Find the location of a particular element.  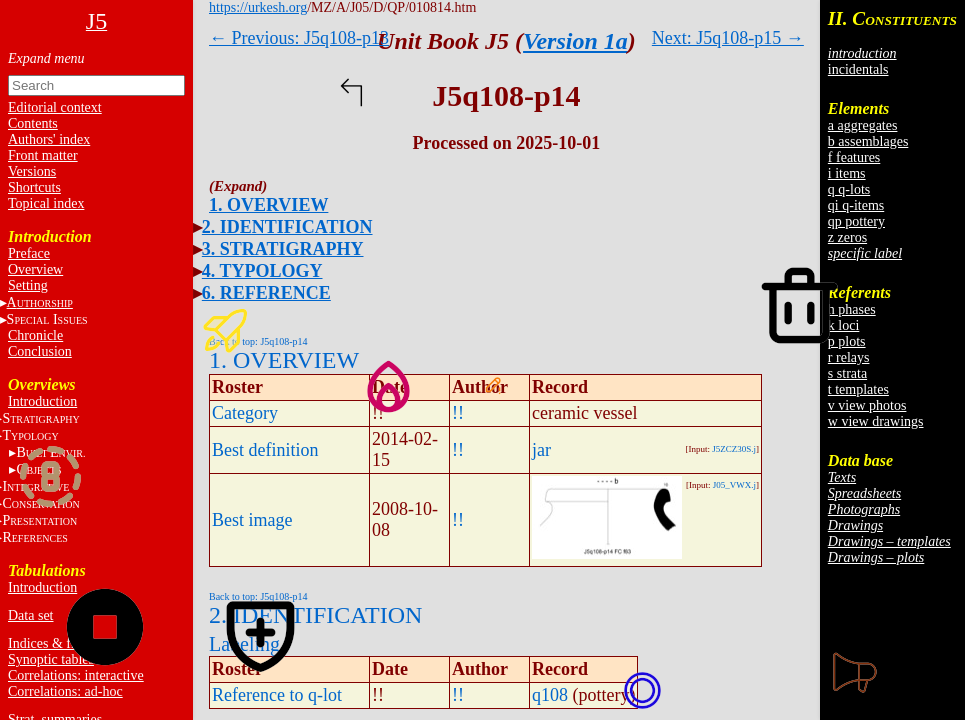

add new security protection is located at coordinates (260, 632).